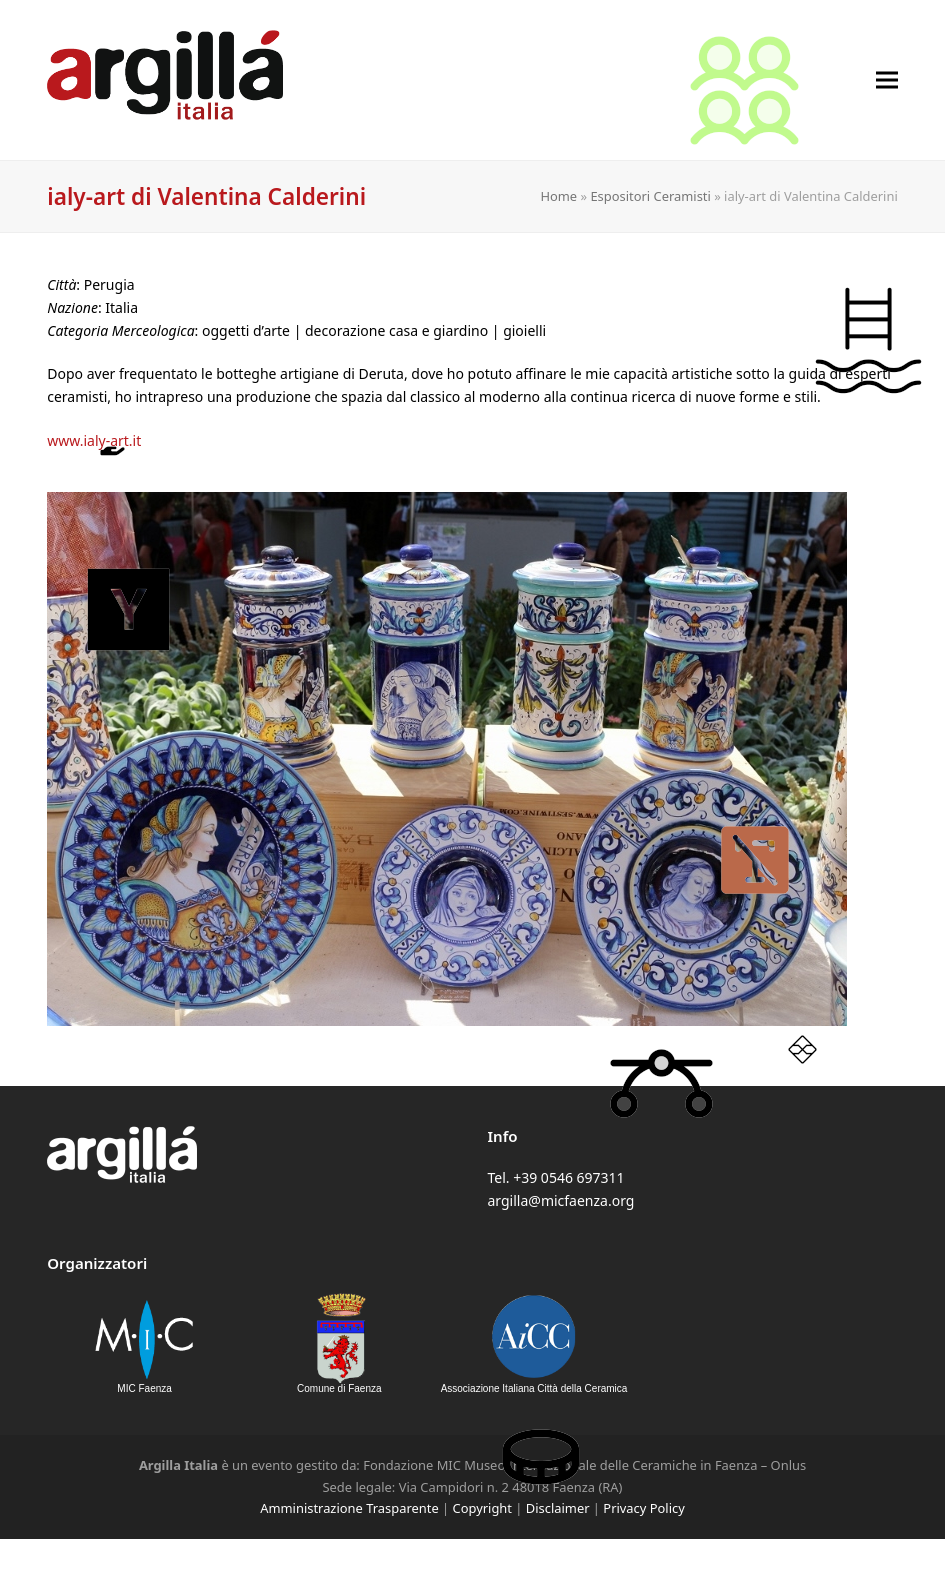  Describe the element at coordinates (128, 609) in the screenshot. I see `open Hacker News` at that location.